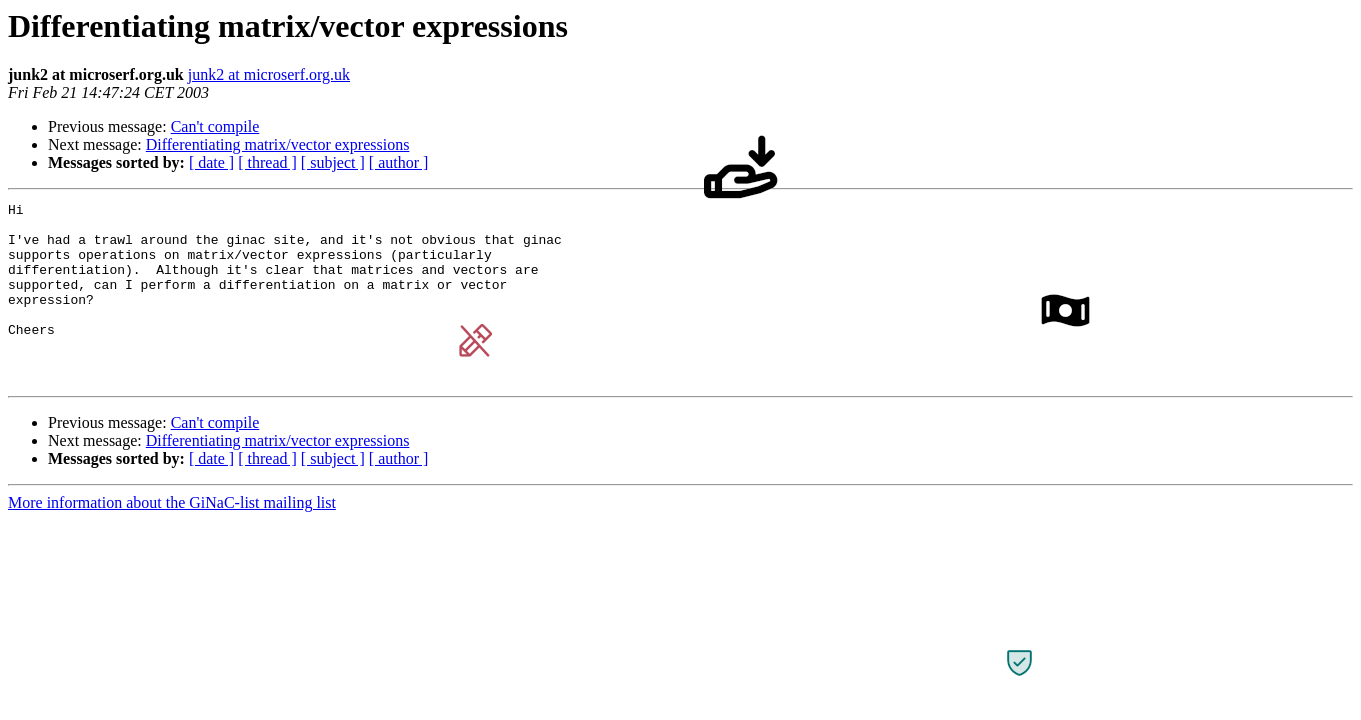 This screenshot has height=720, width=1361. Describe the element at coordinates (1019, 661) in the screenshot. I see `indicates verified or secure status` at that location.